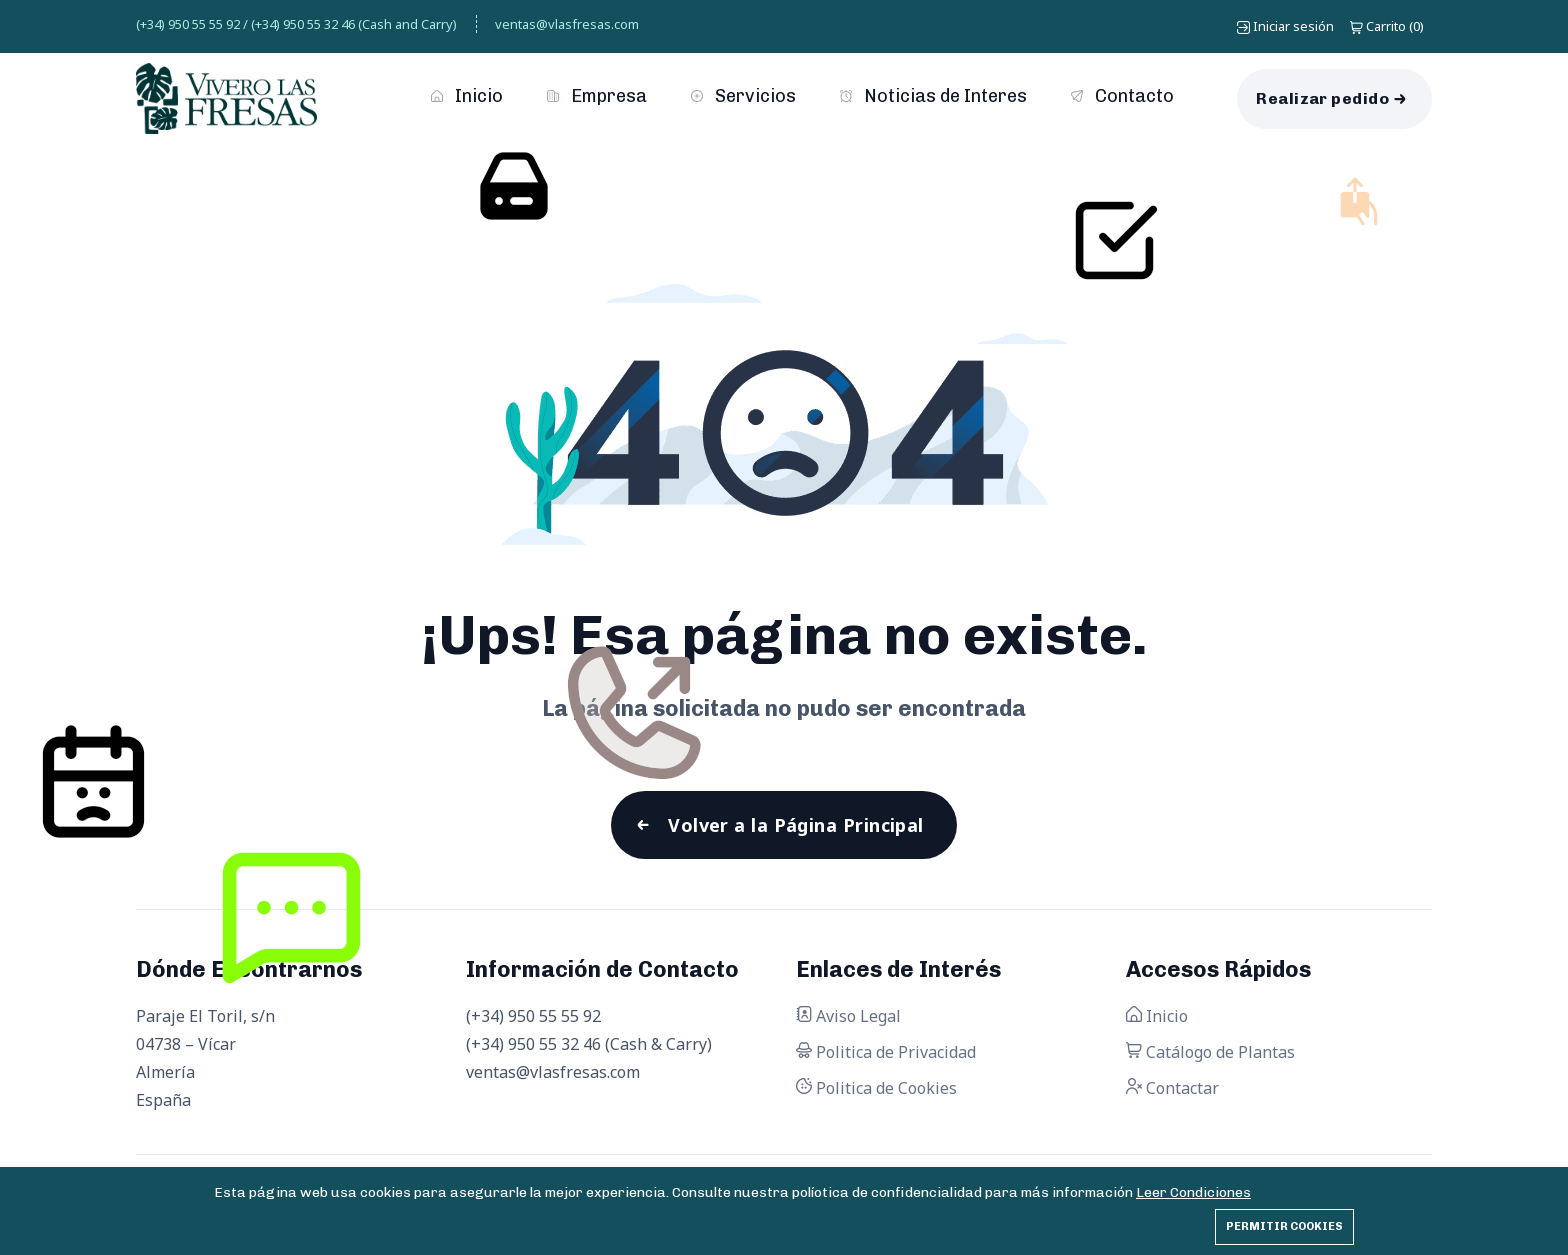  I want to click on open messaging or chat, so click(291, 914).